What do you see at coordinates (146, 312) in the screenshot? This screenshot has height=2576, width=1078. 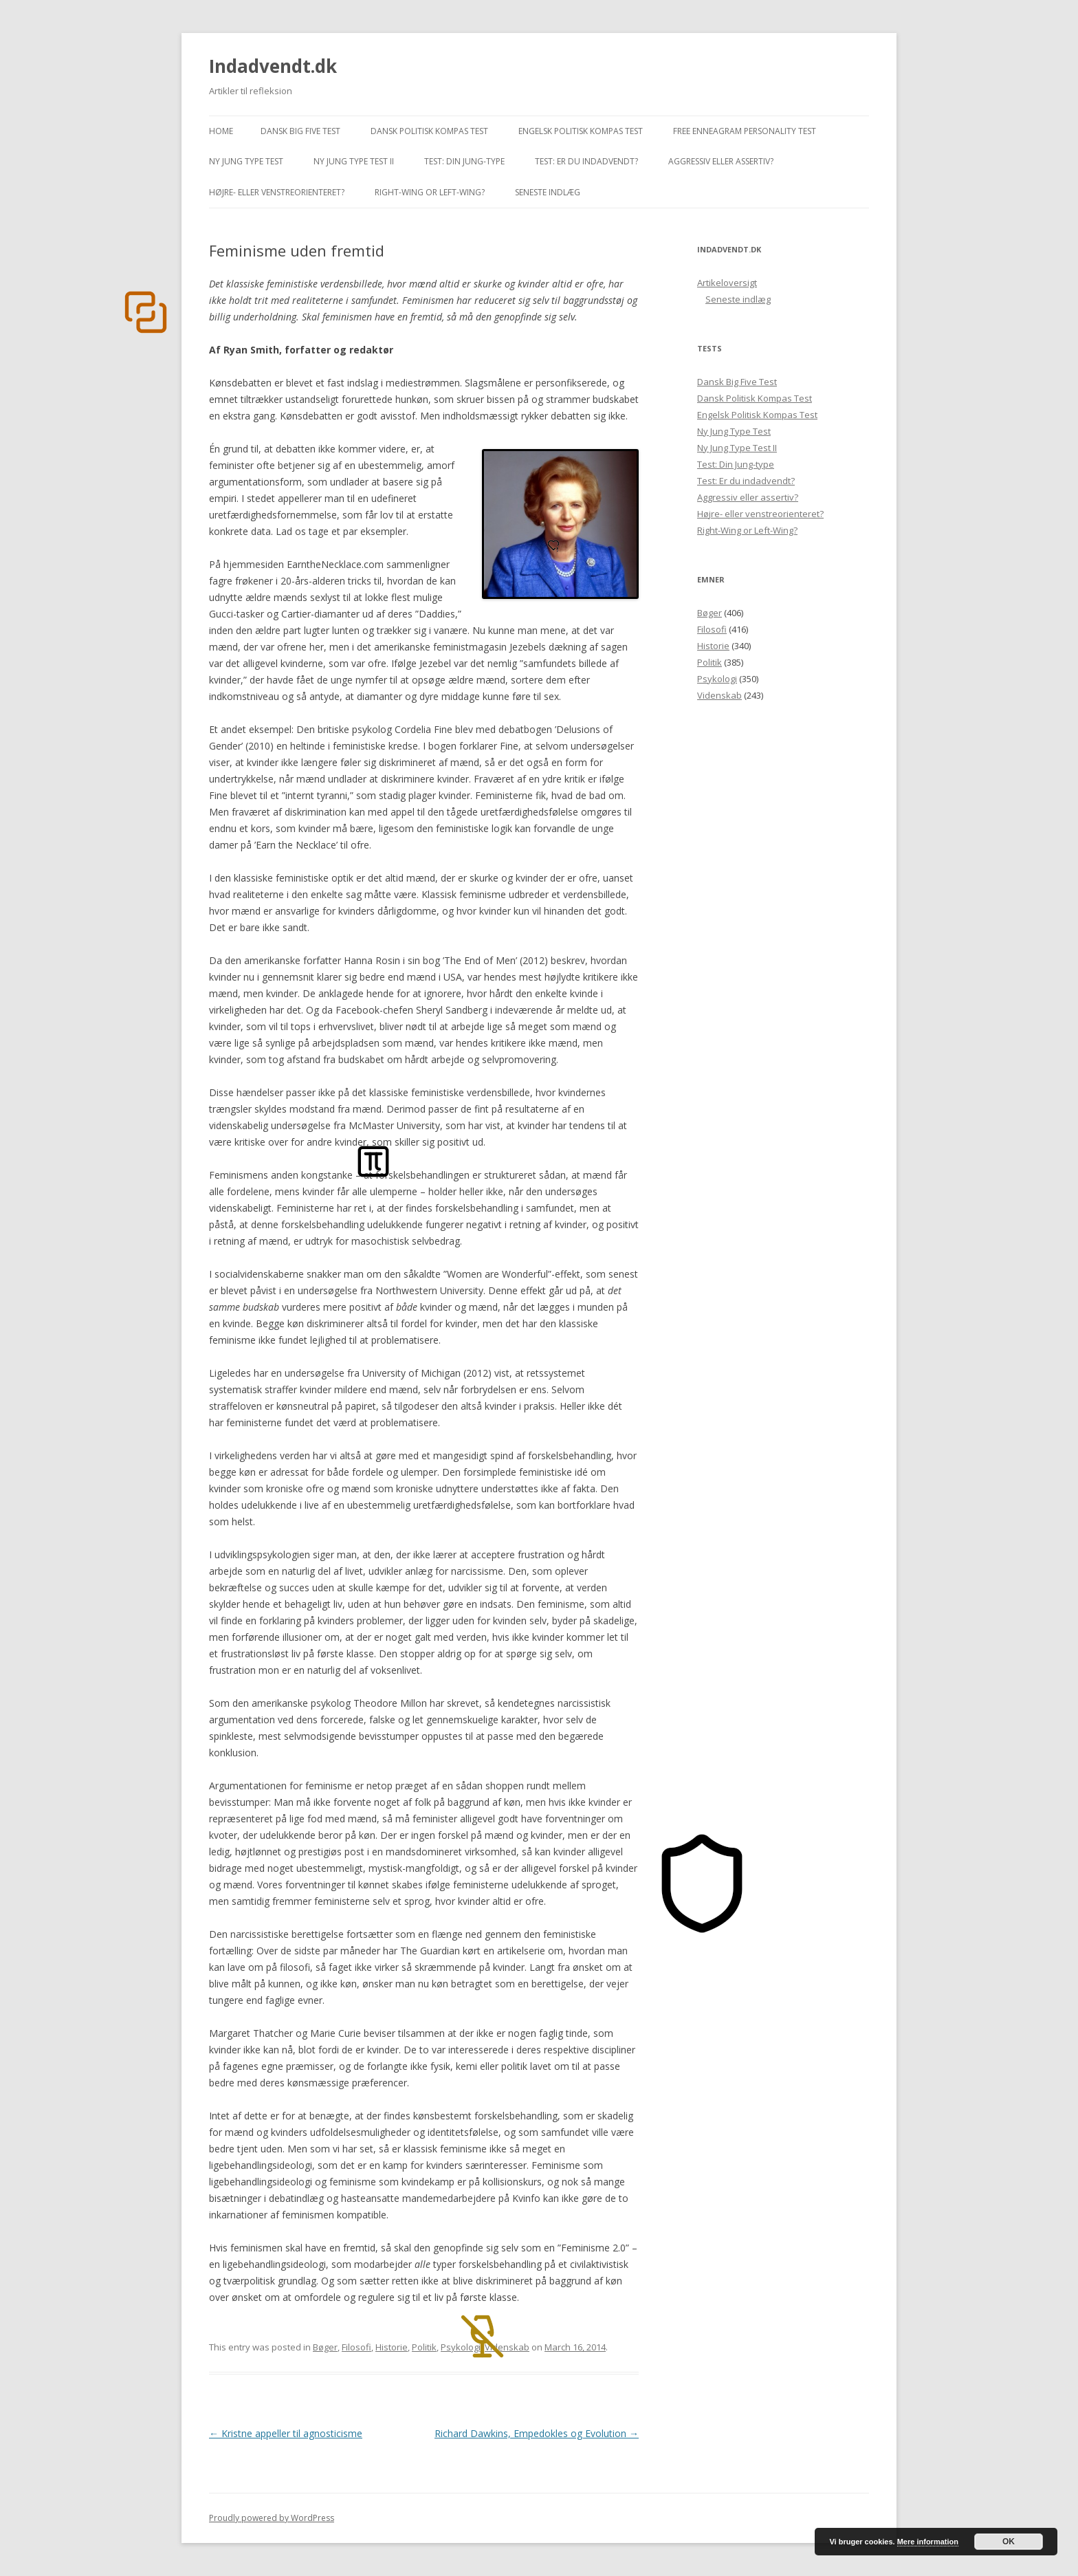 I see `exclude overlapping areas in a selection` at bounding box center [146, 312].